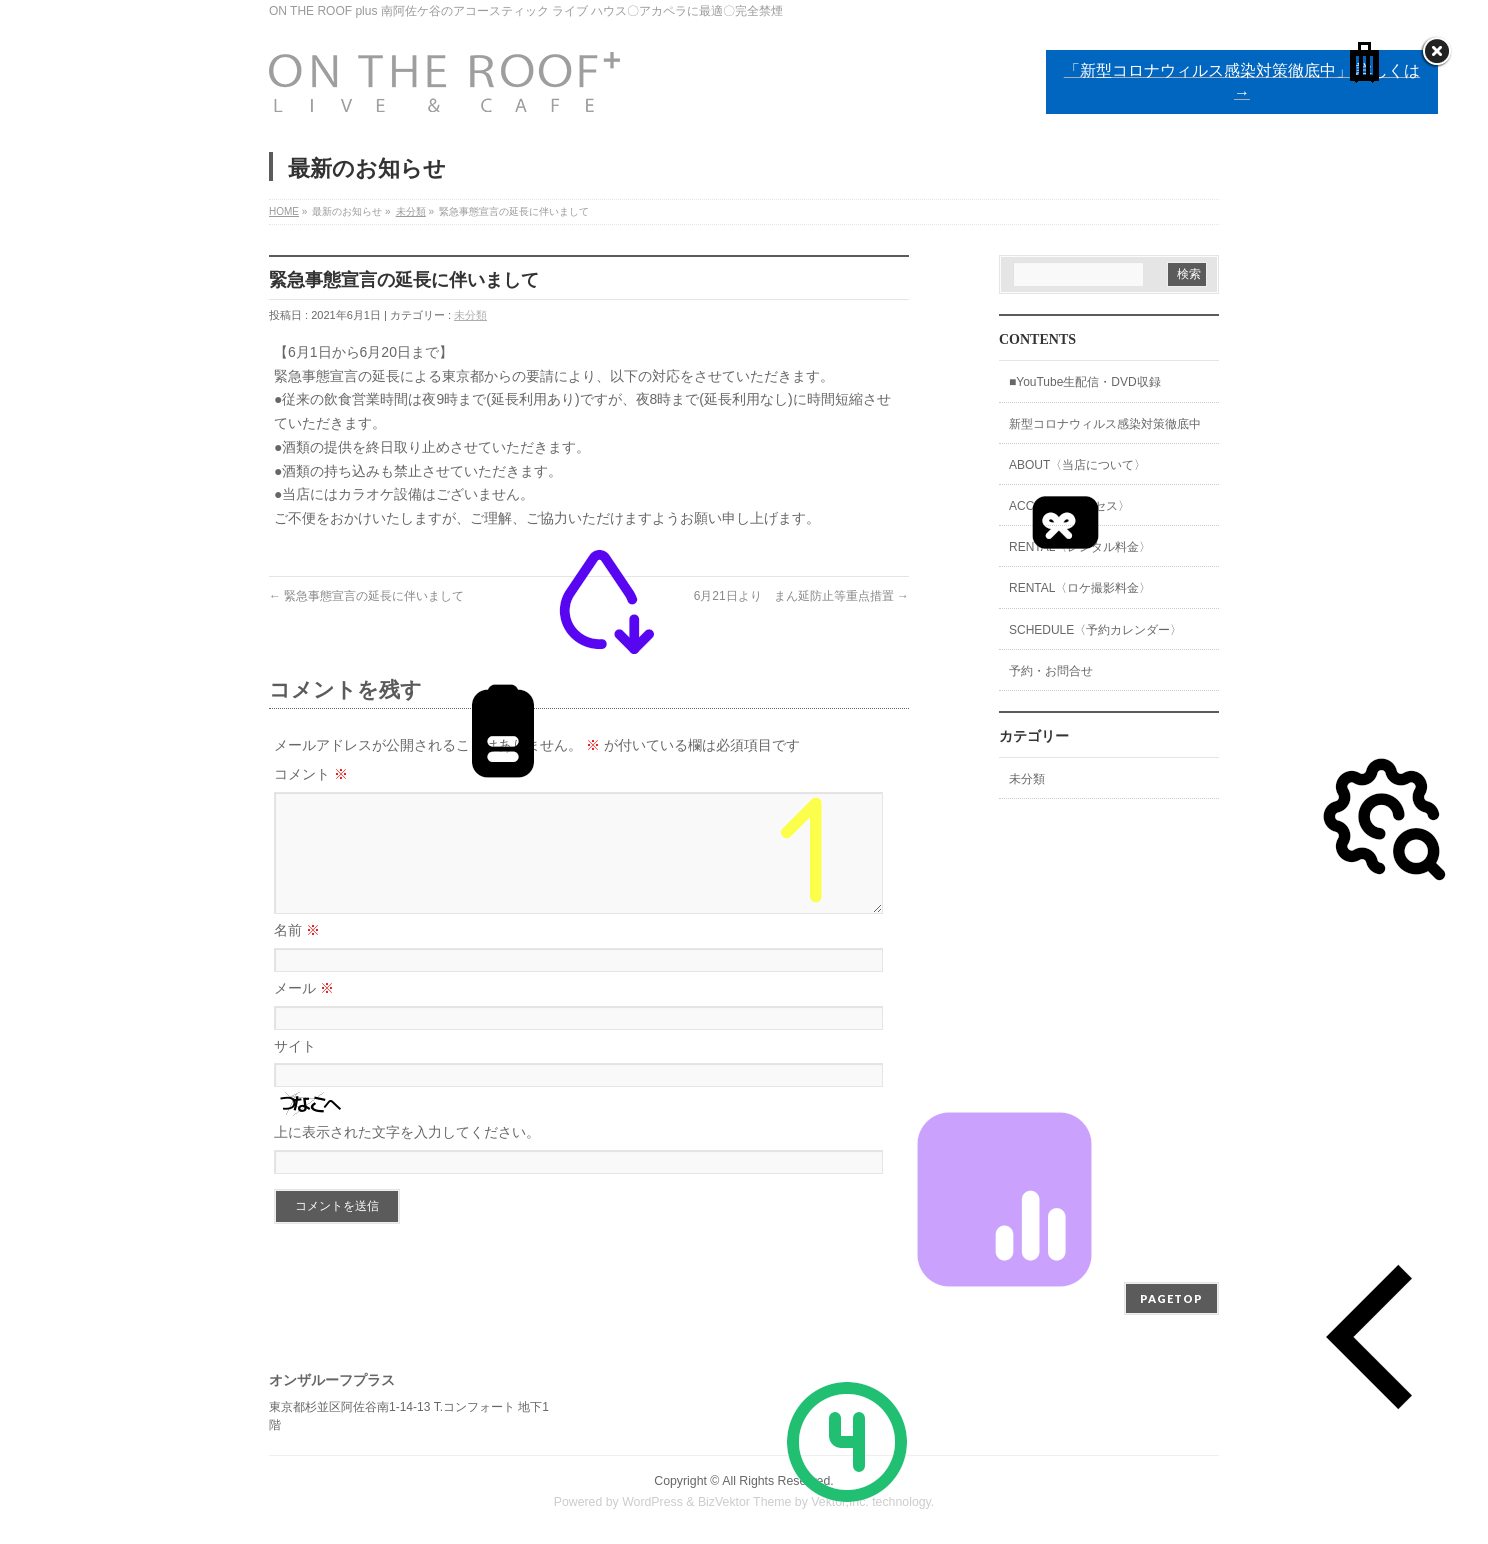 This screenshot has width=1488, height=1544. Describe the element at coordinates (1004, 1199) in the screenshot. I see `align content to bottom-right corner` at that location.